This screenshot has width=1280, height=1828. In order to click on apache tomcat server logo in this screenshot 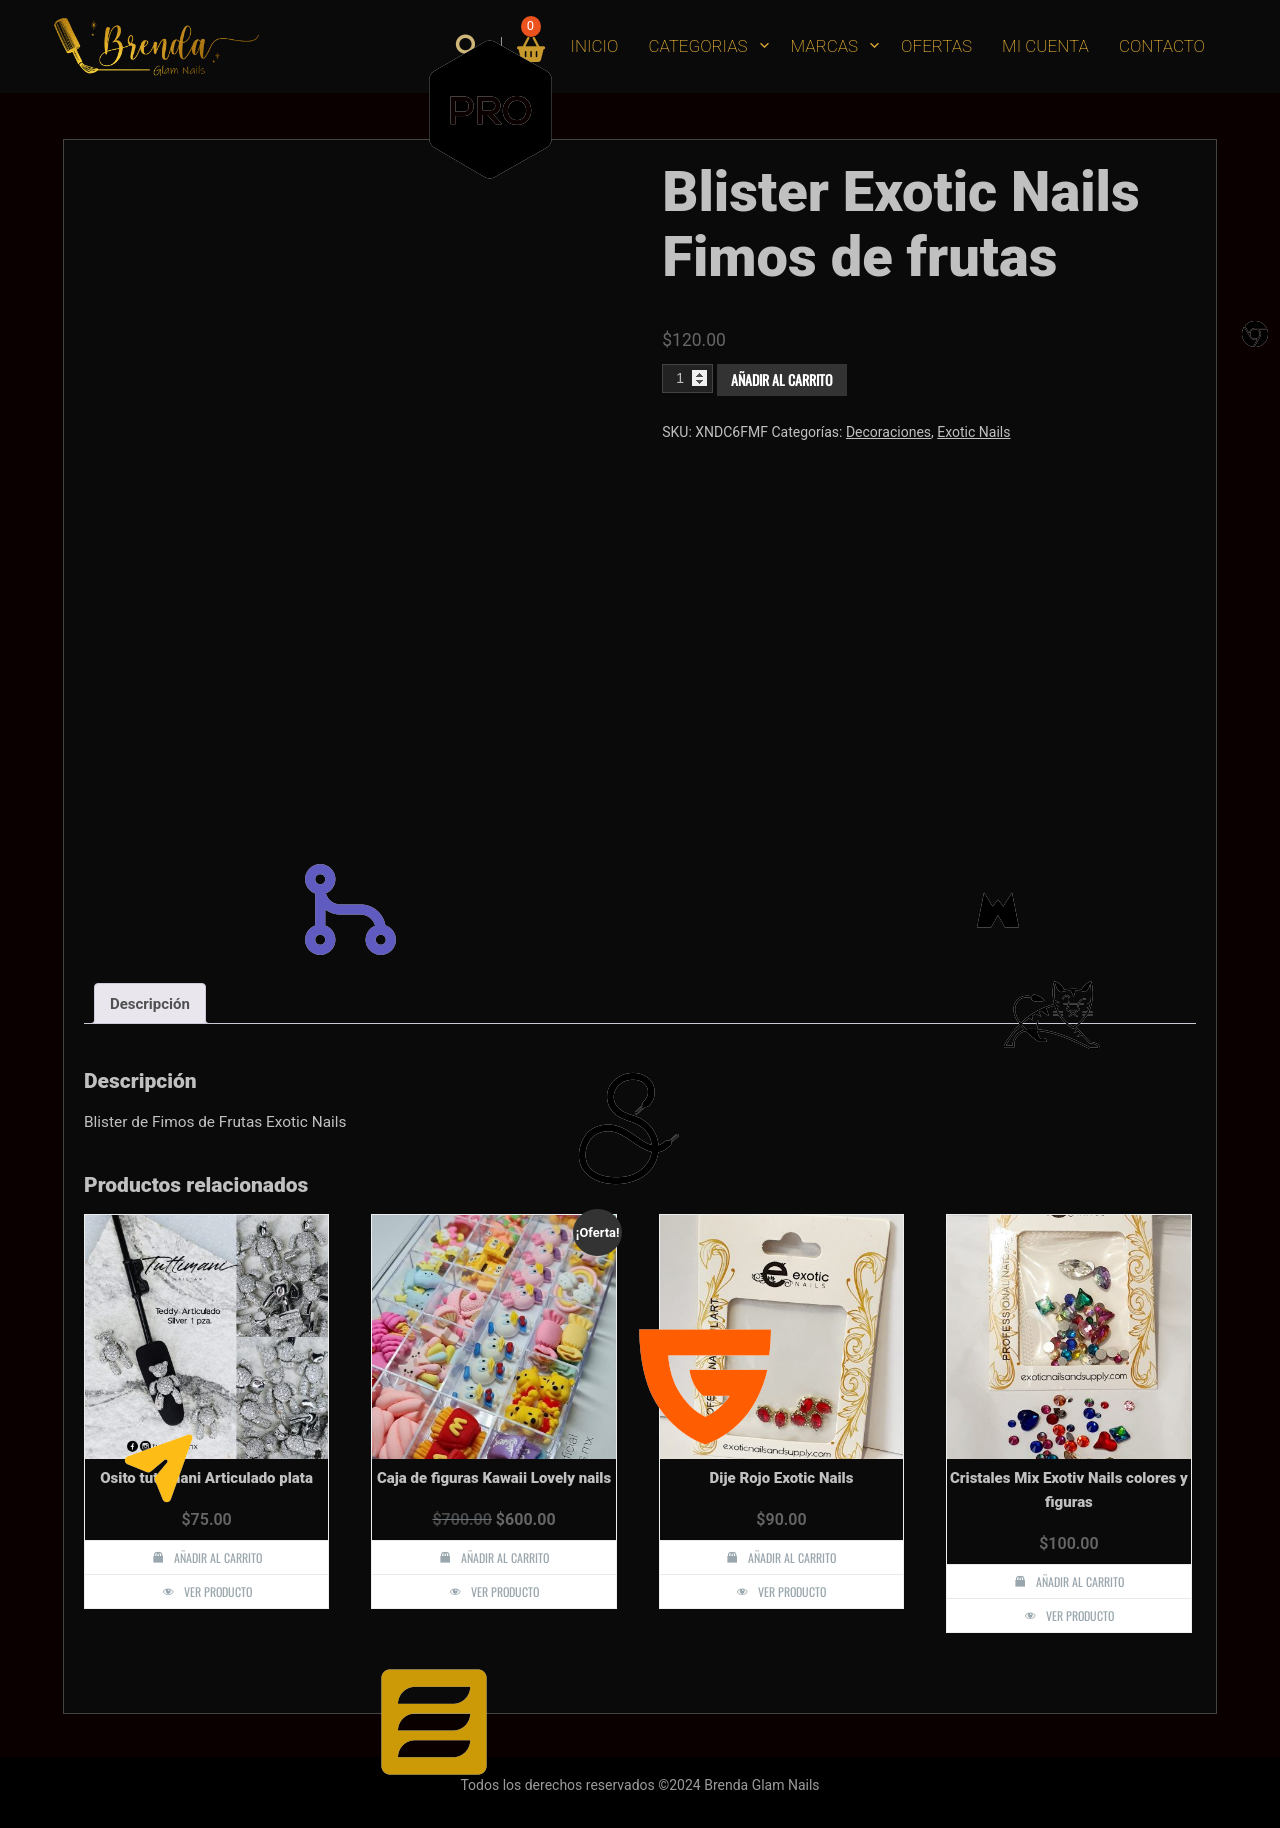, I will do `click(1052, 1015)`.